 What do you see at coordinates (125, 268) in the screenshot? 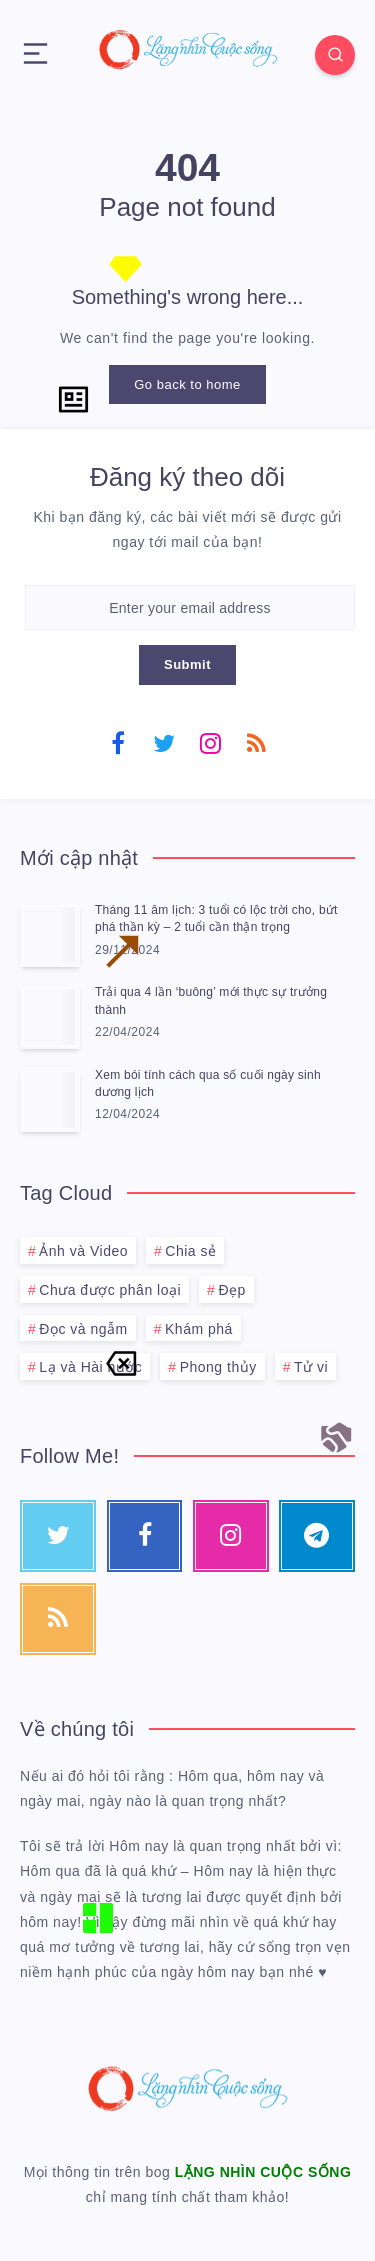
I see `indicates VIP or premium membership status` at bounding box center [125, 268].